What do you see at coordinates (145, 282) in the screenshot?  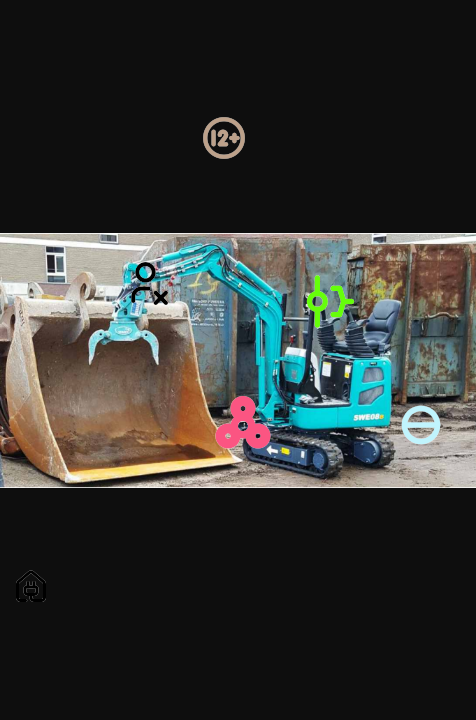 I see `remove a user from a list or group` at bounding box center [145, 282].